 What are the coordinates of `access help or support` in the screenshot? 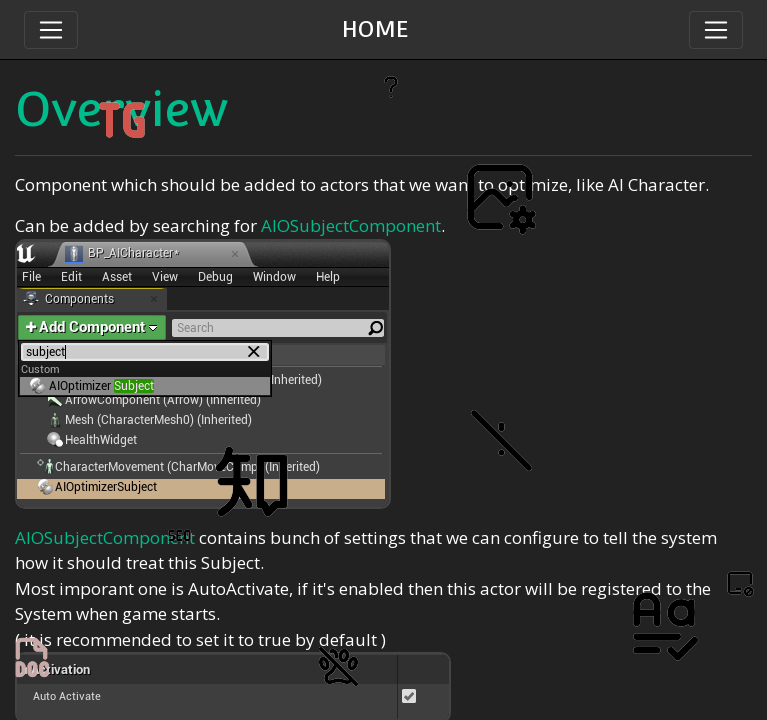 It's located at (391, 87).